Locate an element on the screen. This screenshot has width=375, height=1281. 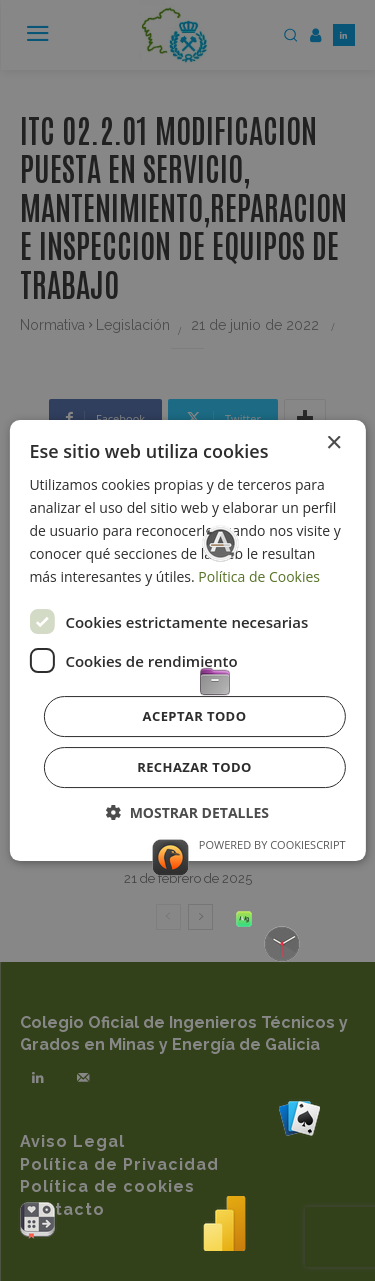
open regex tester application is located at coordinates (244, 919).